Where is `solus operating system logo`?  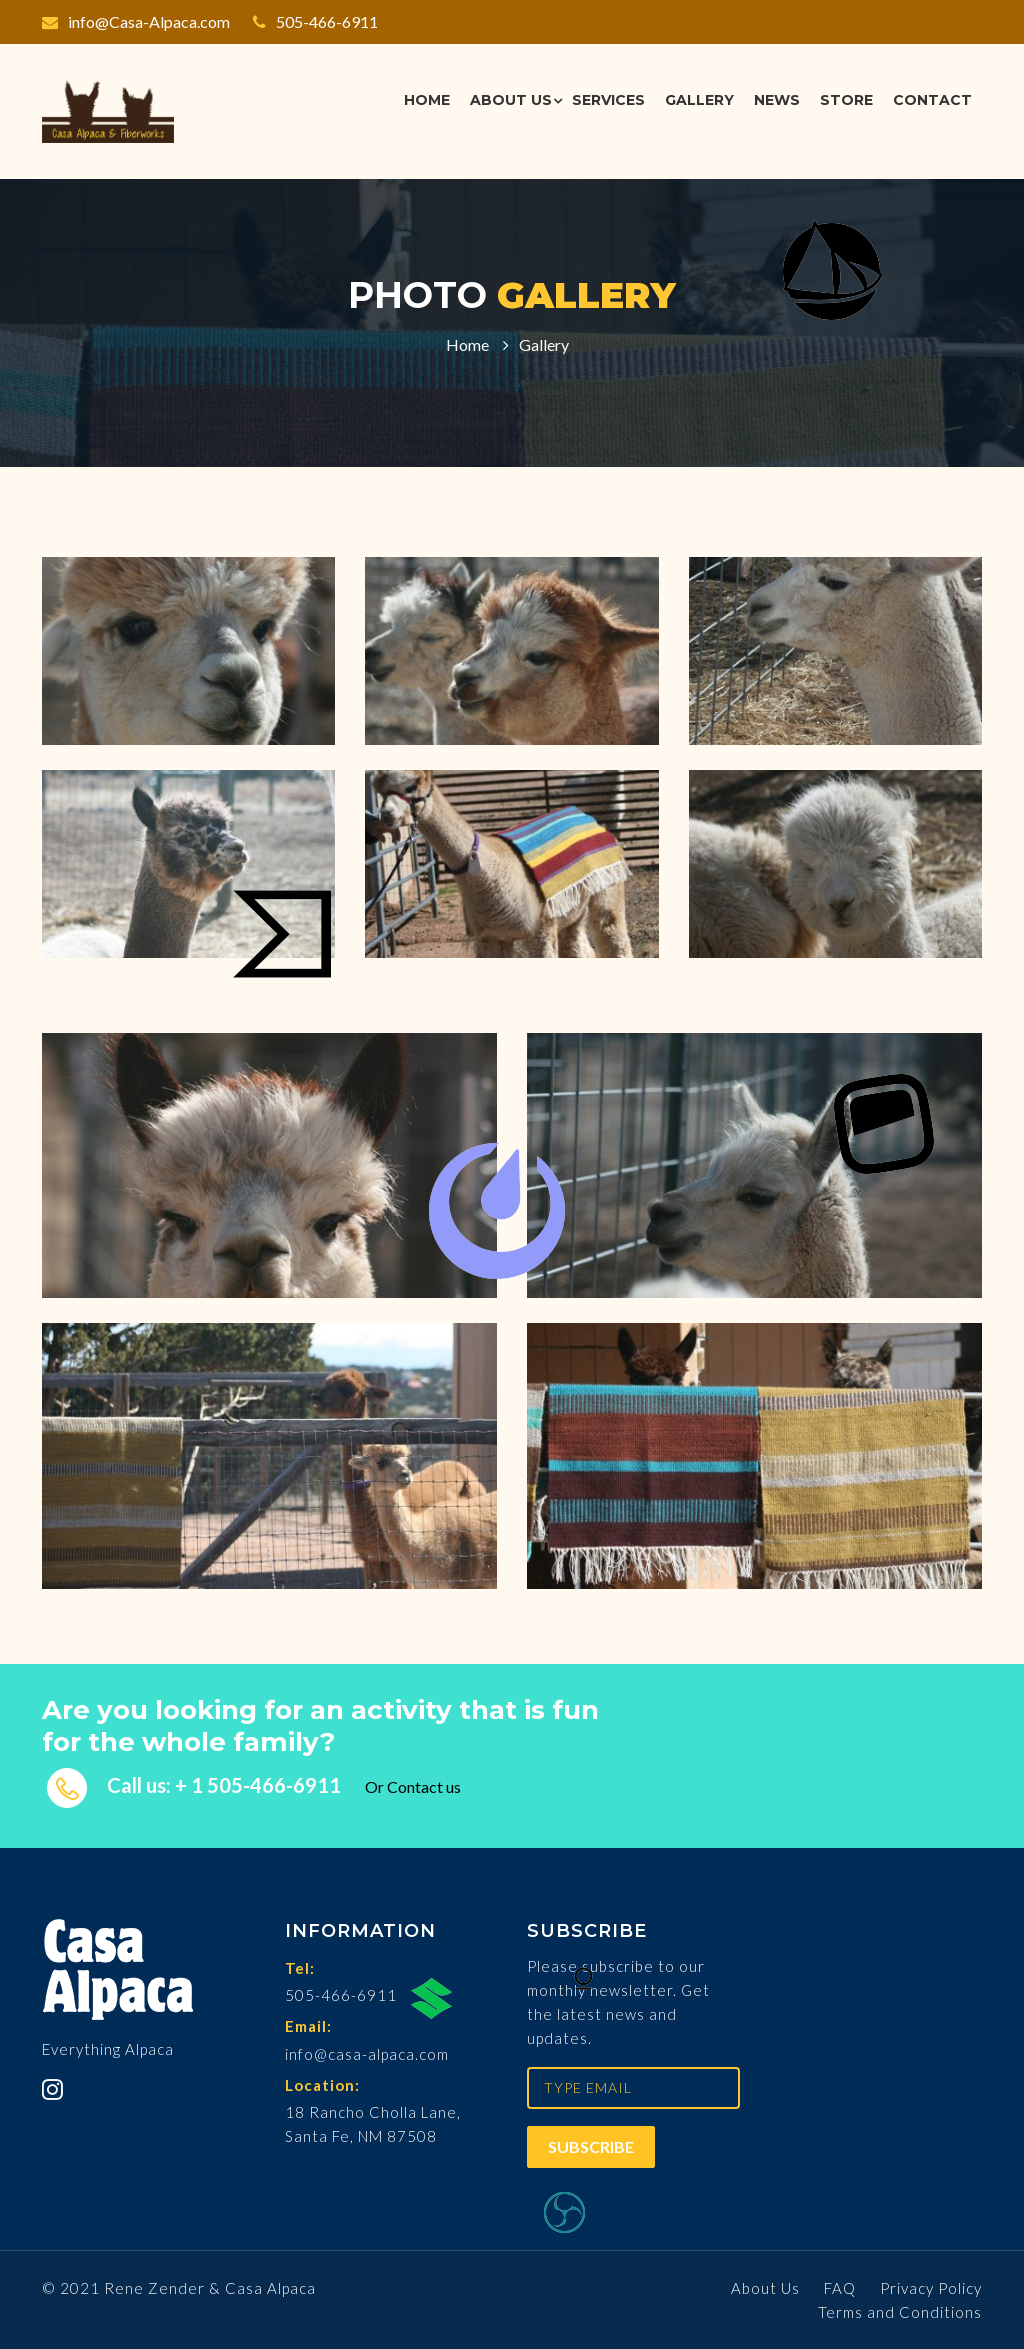
solus operating system logo is located at coordinates (833, 270).